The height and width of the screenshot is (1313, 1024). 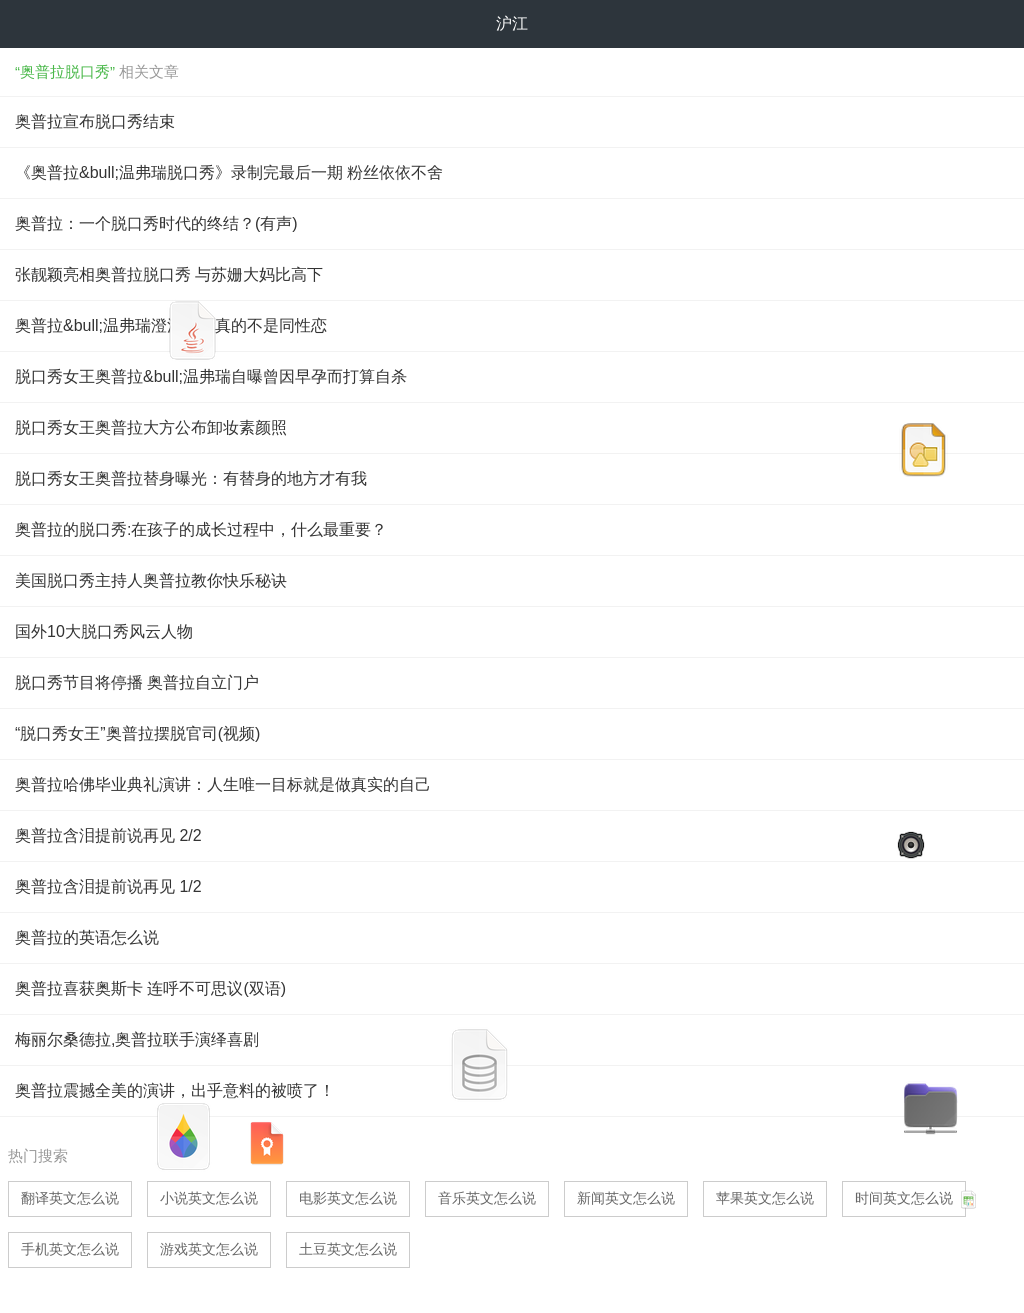 I want to click on access files stored on a remote server or network location, so click(x=930, y=1107).